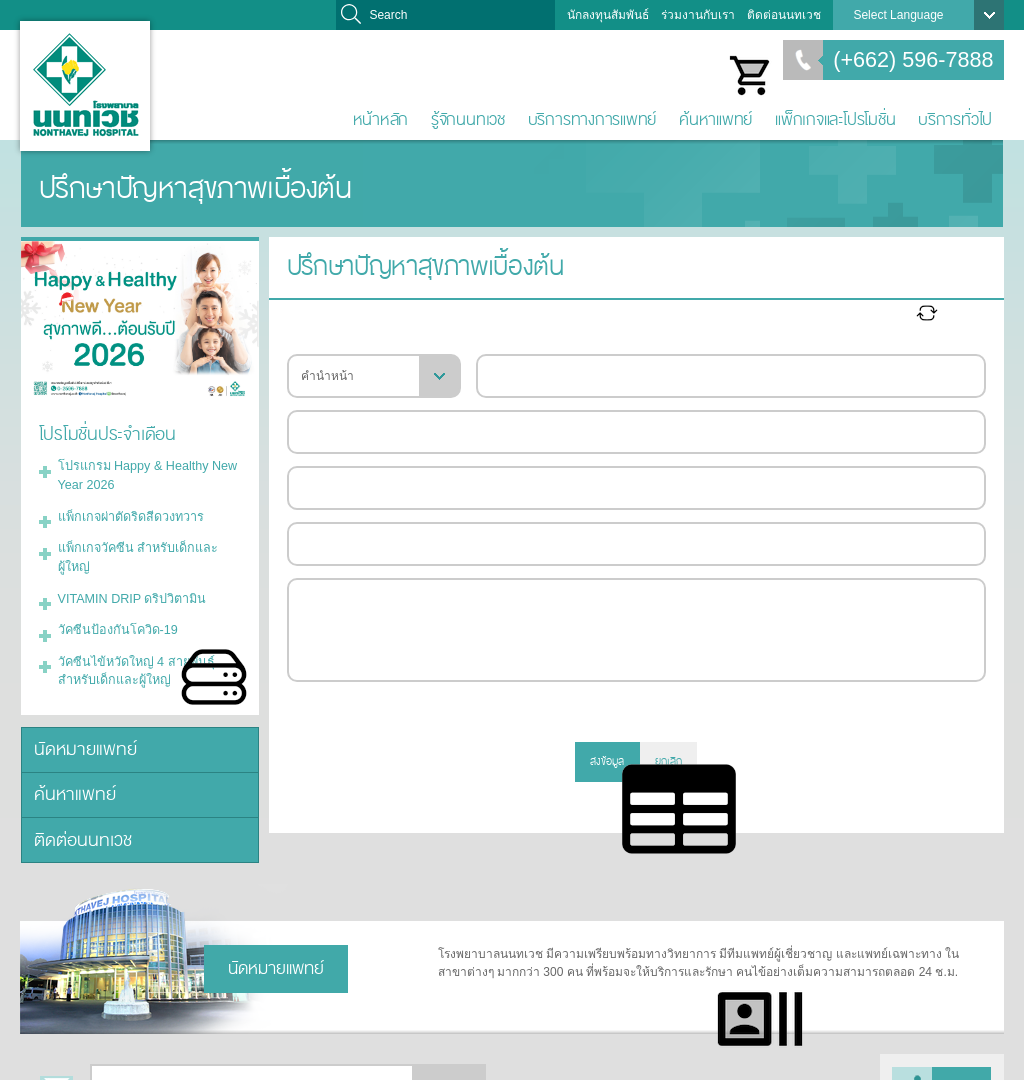  What do you see at coordinates (751, 75) in the screenshot?
I see `view your shopping cart` at bounding box center [751, 75].